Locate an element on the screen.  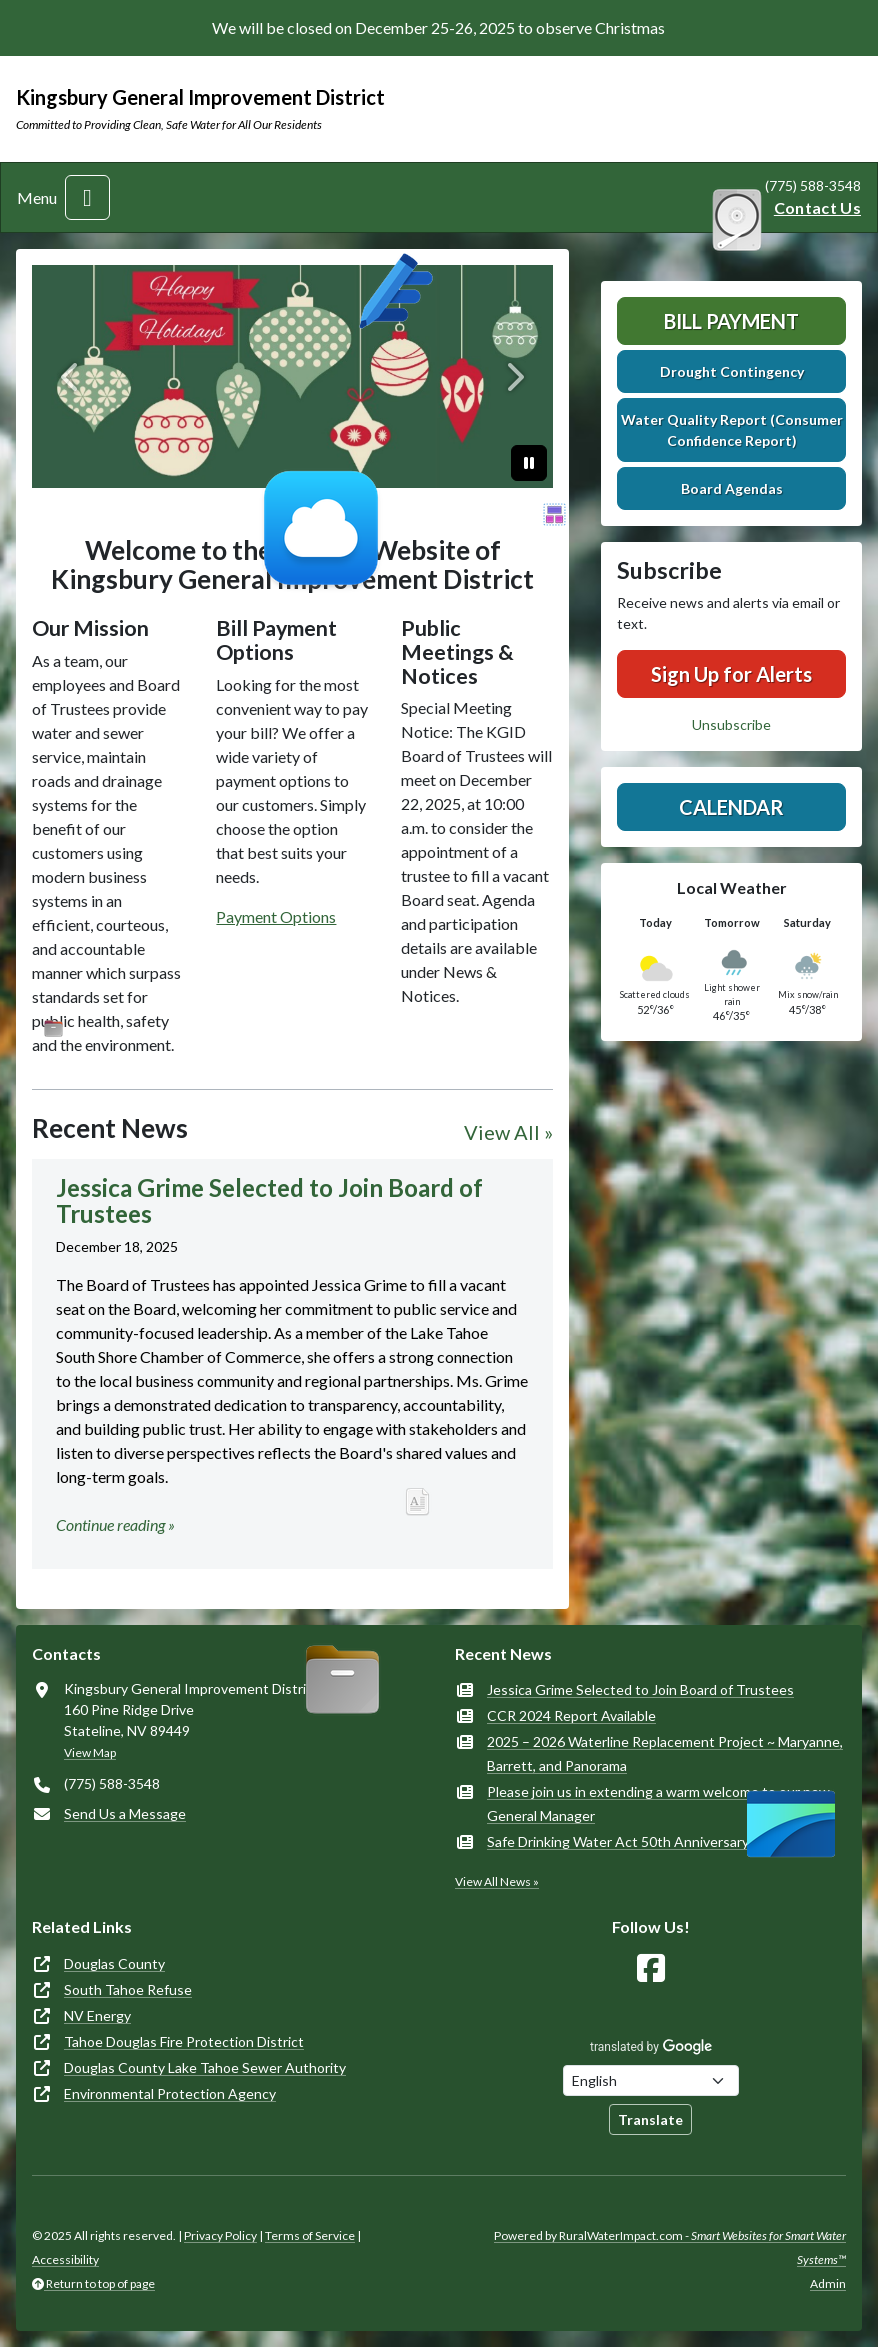
open a rich text format document is located at coordinates (417, 1501).